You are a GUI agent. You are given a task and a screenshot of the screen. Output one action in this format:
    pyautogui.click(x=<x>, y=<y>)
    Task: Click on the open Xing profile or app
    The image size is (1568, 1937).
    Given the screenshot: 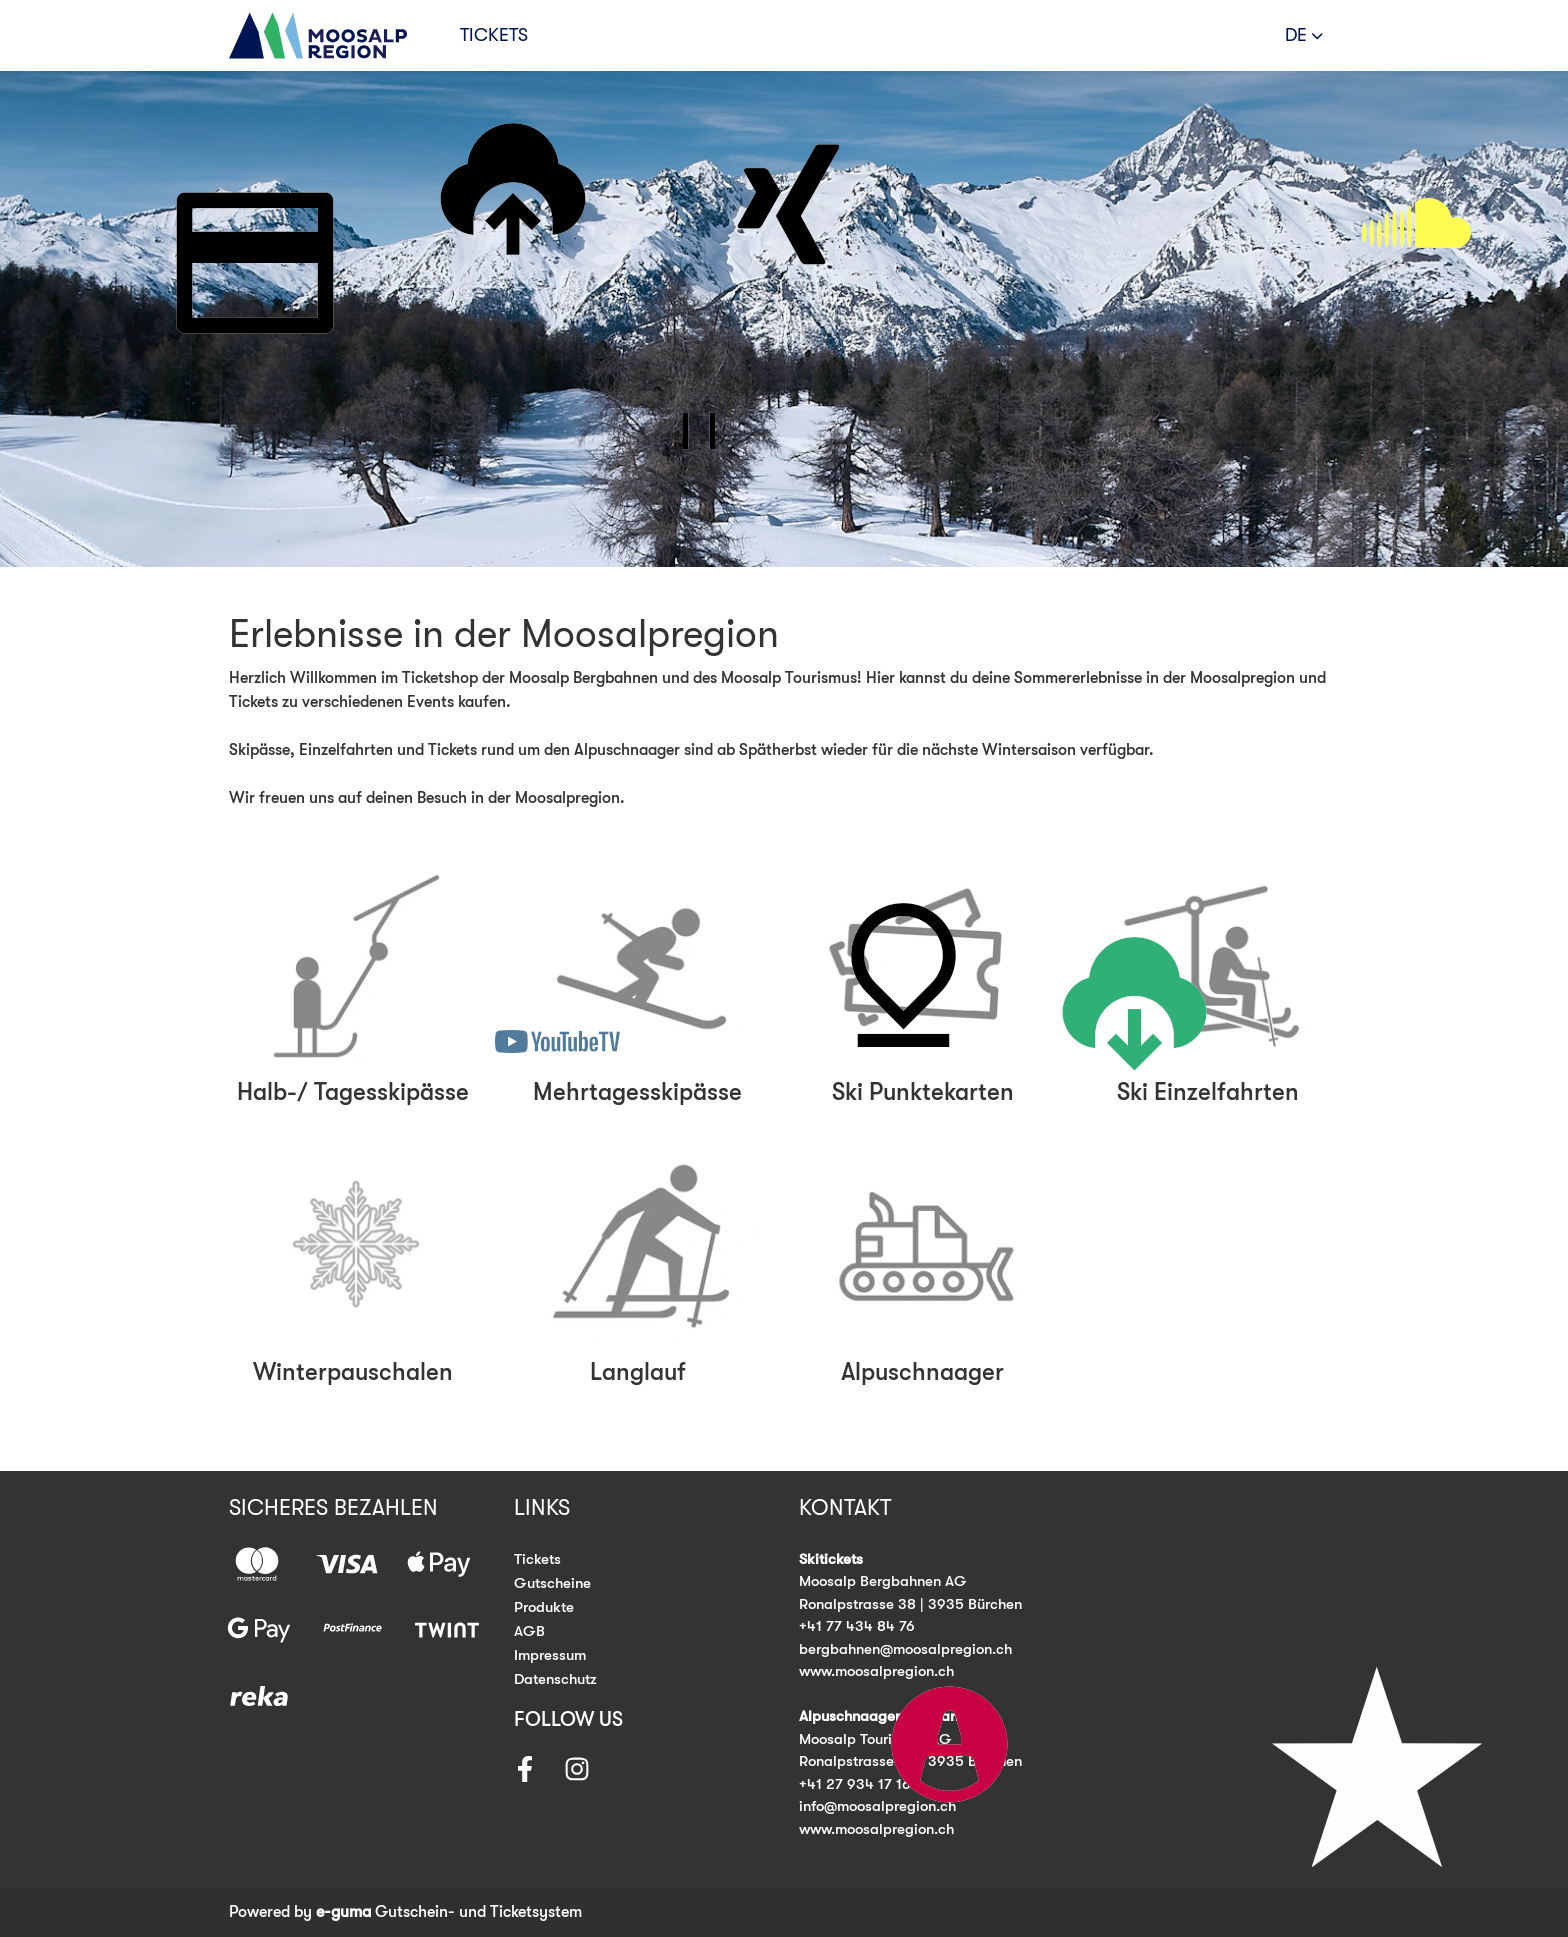 What is the action you would take?
    pyautogui.click(x=783, y=199)
    